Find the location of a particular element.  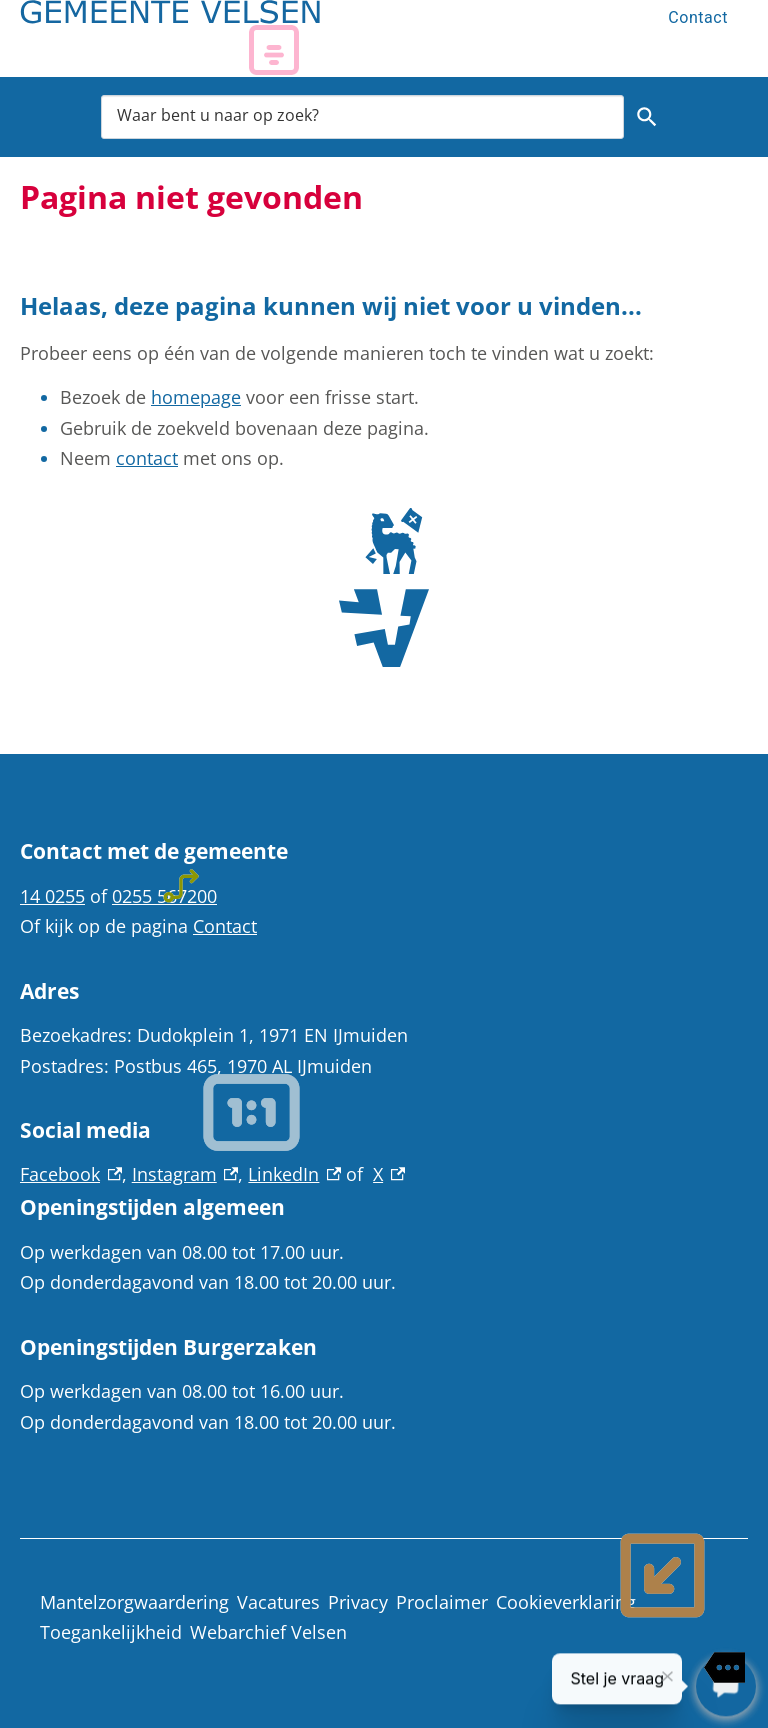

indicates a one-to-one relationship in database or data modeling is located at coordinates (251, 1112).